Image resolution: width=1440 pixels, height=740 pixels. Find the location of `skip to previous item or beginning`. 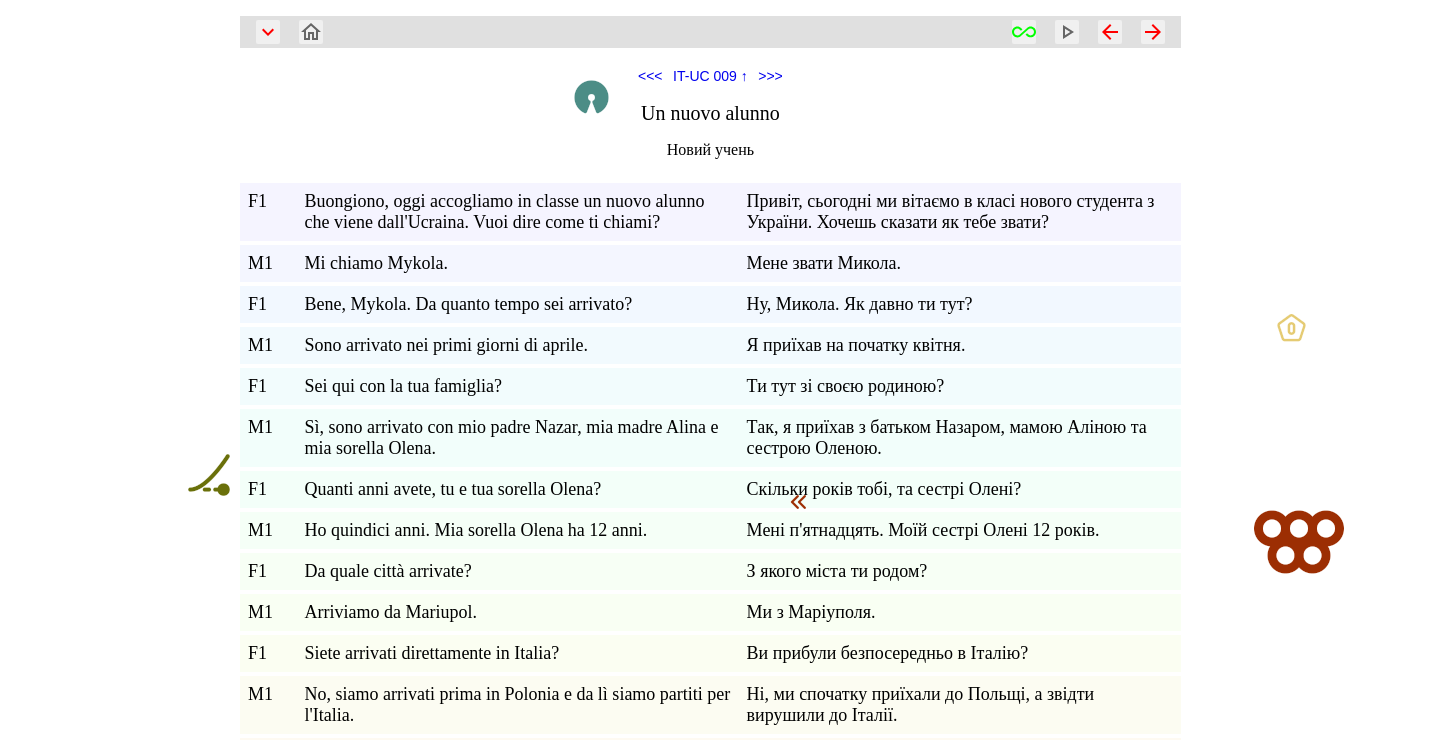

skip to previous item or beginning is located at coordinates (799, 502).